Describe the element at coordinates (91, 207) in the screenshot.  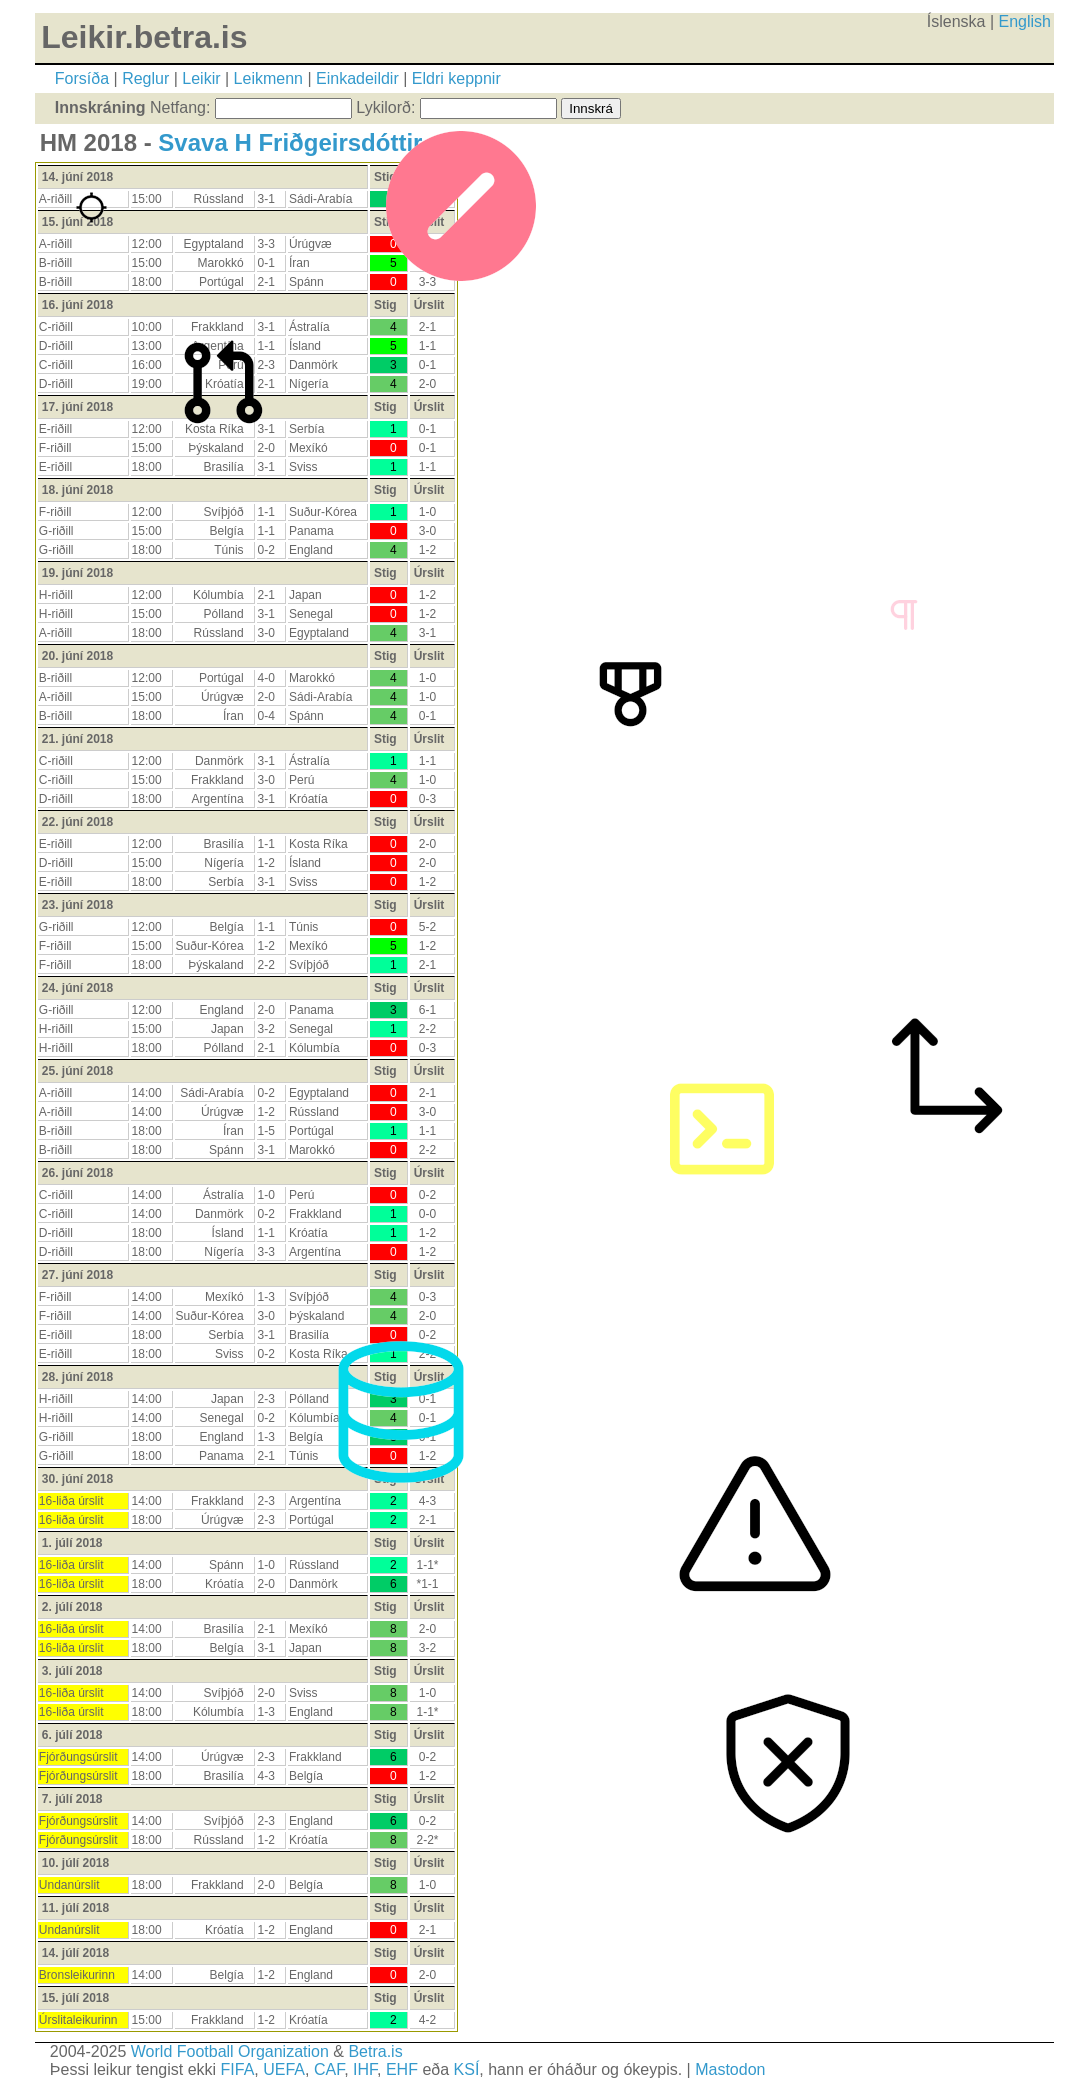
I see `searching for current location` at that location.